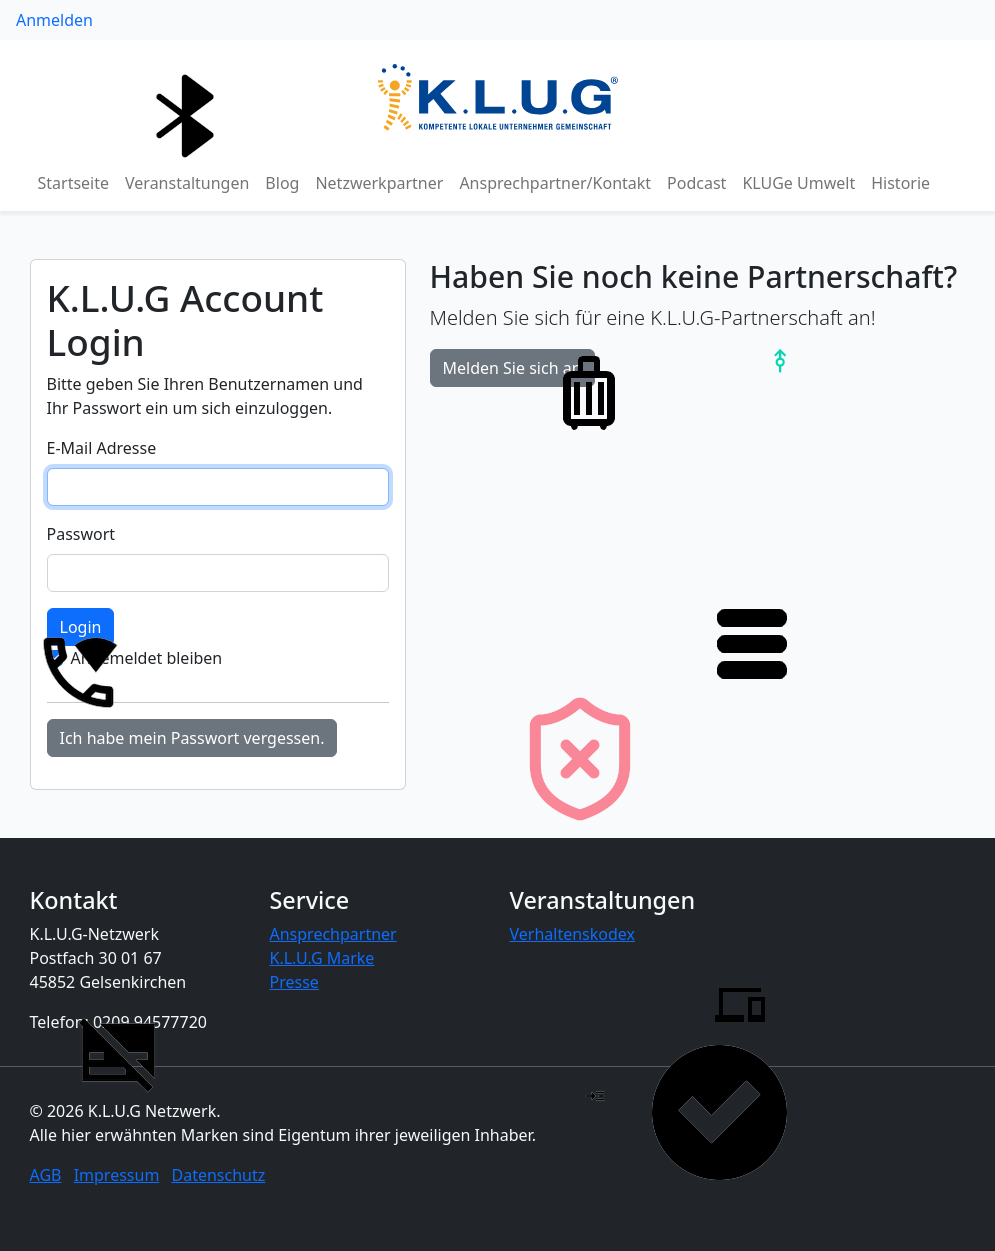 This screenshot has width=995, height=1251. What do you see at coordinates (719, 1112) in the screenshot?
I see `indicates successful completion or confirmation` at bounding box center [719, 1112].